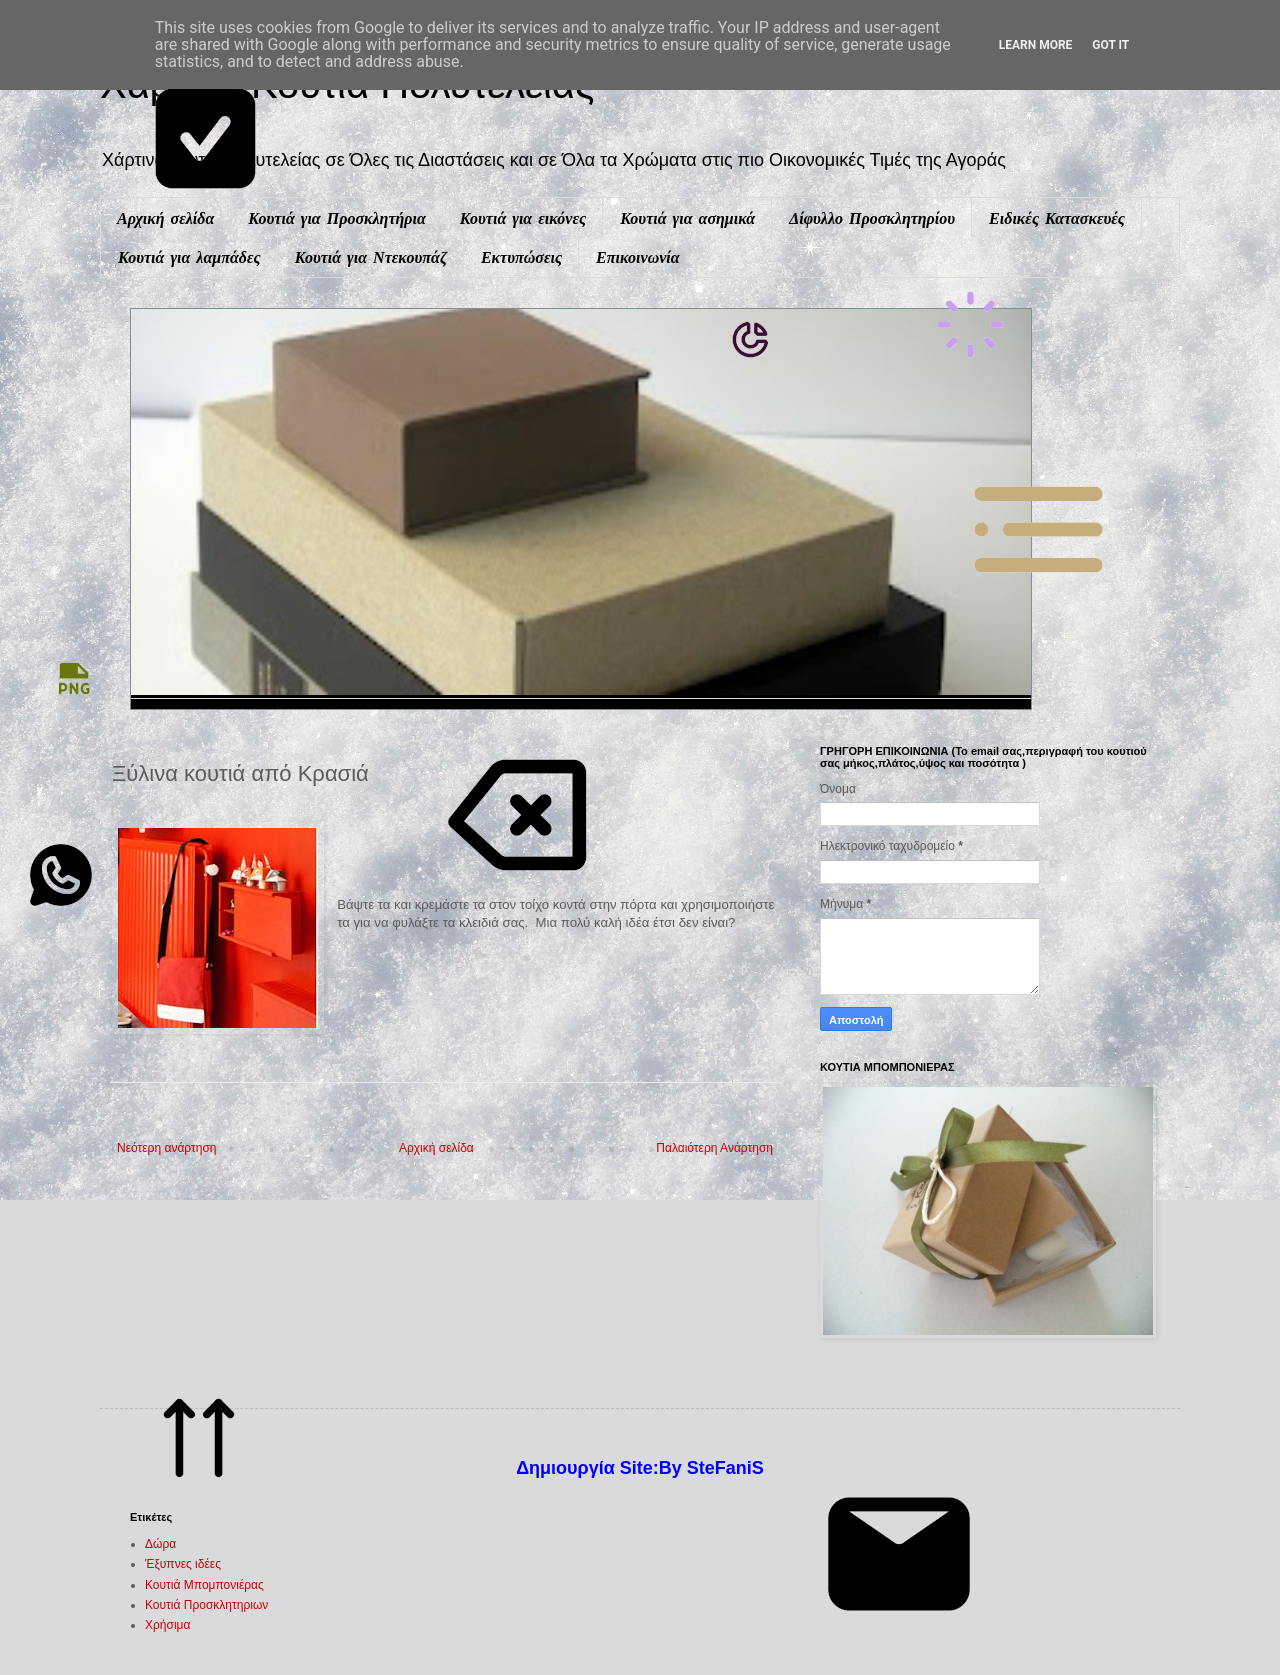 This screenshot has width=1280, height=1675. I want to click on open your email inbox, so click(899, 1554).